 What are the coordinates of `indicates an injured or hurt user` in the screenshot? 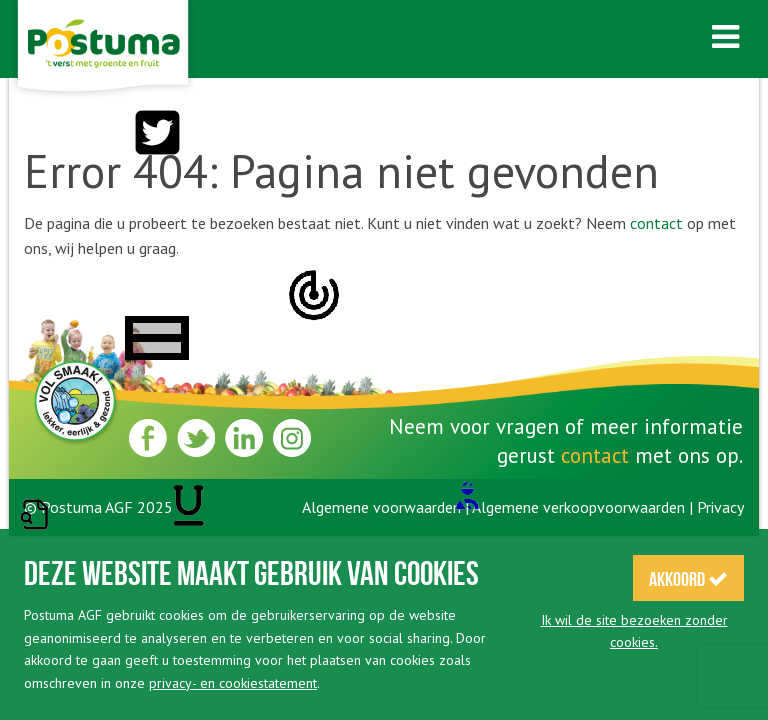 It's located at (467, 495).